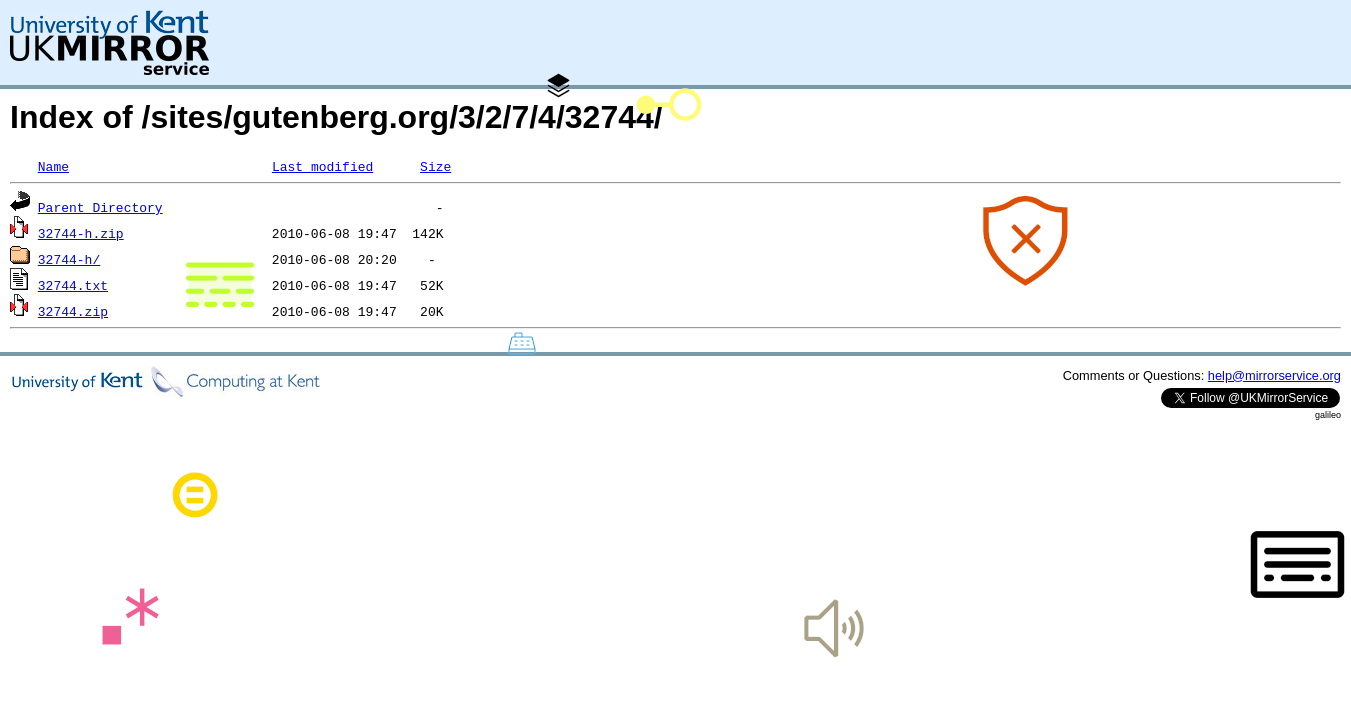 This screenshot has height=720, width=1351. Describe the element at coordinates (669, 107) in the screenshot. I see `view interface or class definitions` at that location.